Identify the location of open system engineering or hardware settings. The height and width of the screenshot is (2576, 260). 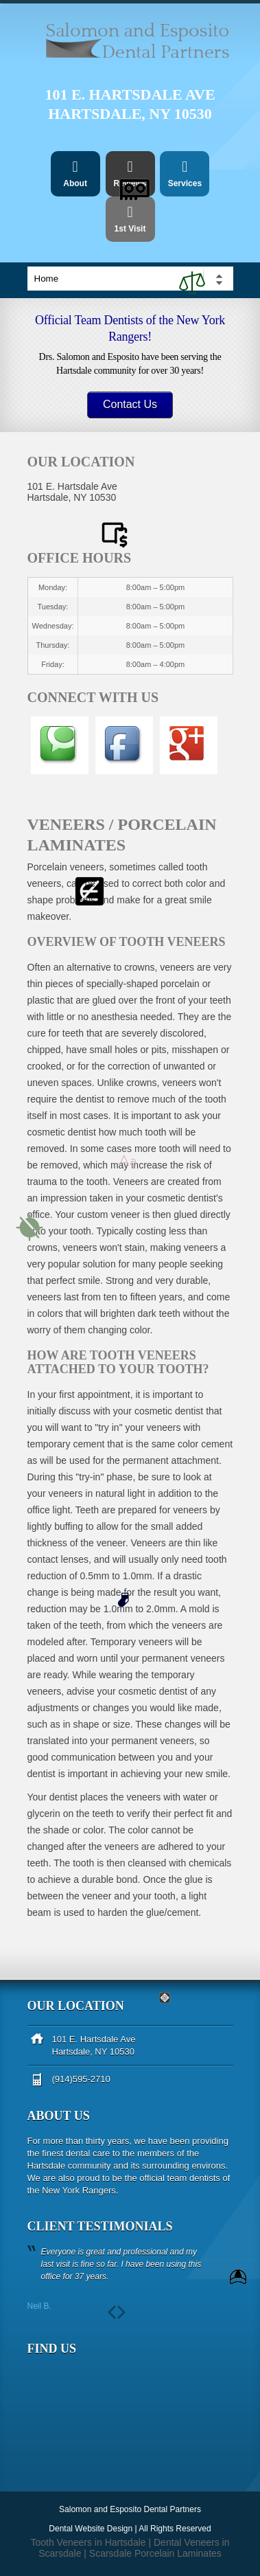
(165, 1998).